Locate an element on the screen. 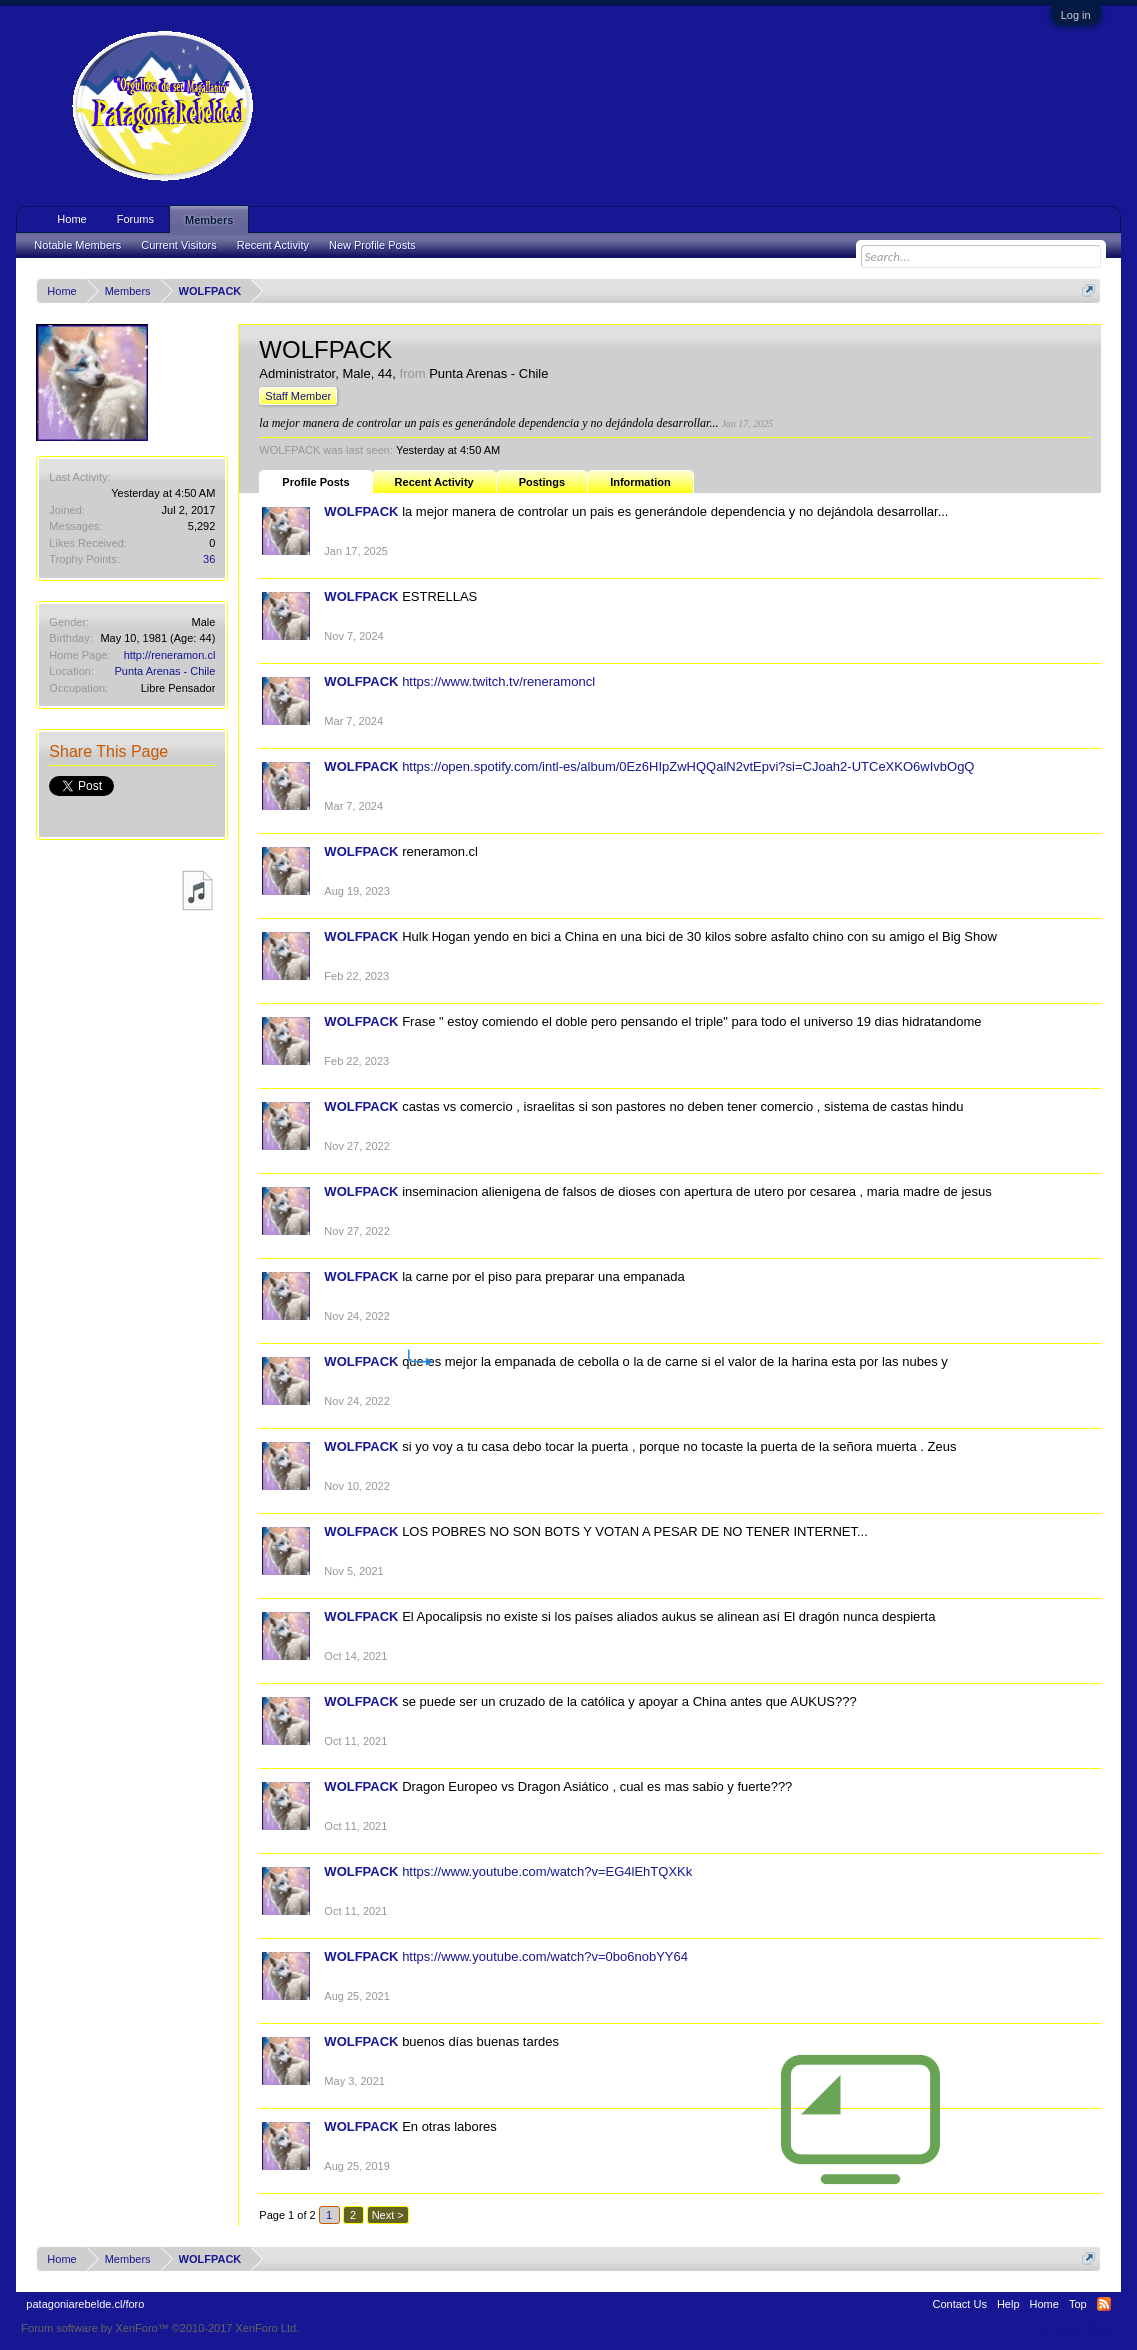  forward an email to another recipient is located at coordinates (421, 1356).